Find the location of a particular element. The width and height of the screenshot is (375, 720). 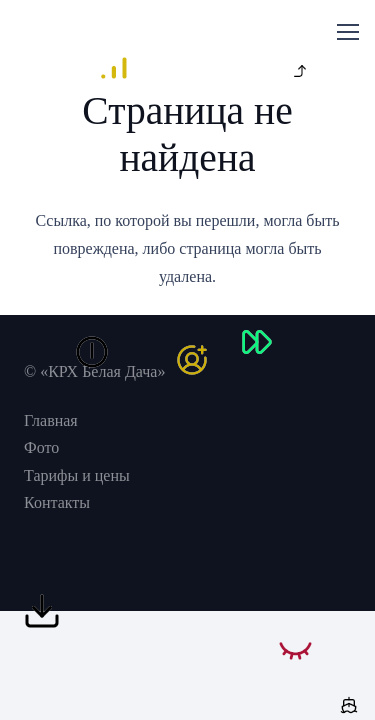

indicates 6 o'clock time is located at coordinates (92, 352).